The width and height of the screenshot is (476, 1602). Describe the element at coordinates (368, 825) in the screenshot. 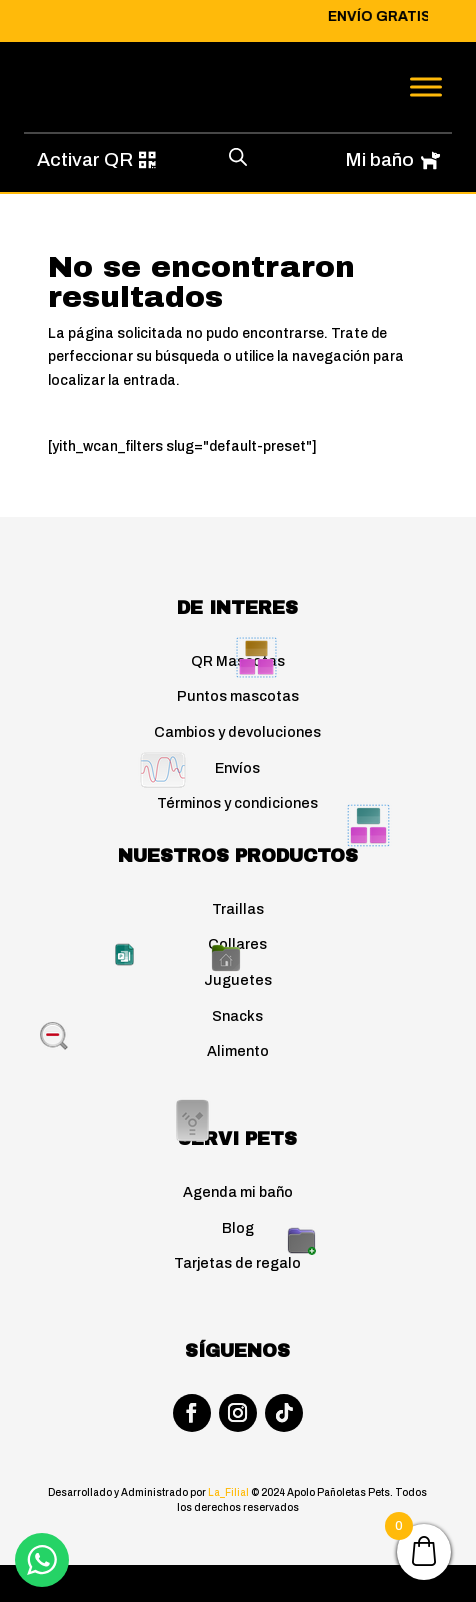

I see `select all items in the current view` at that location.